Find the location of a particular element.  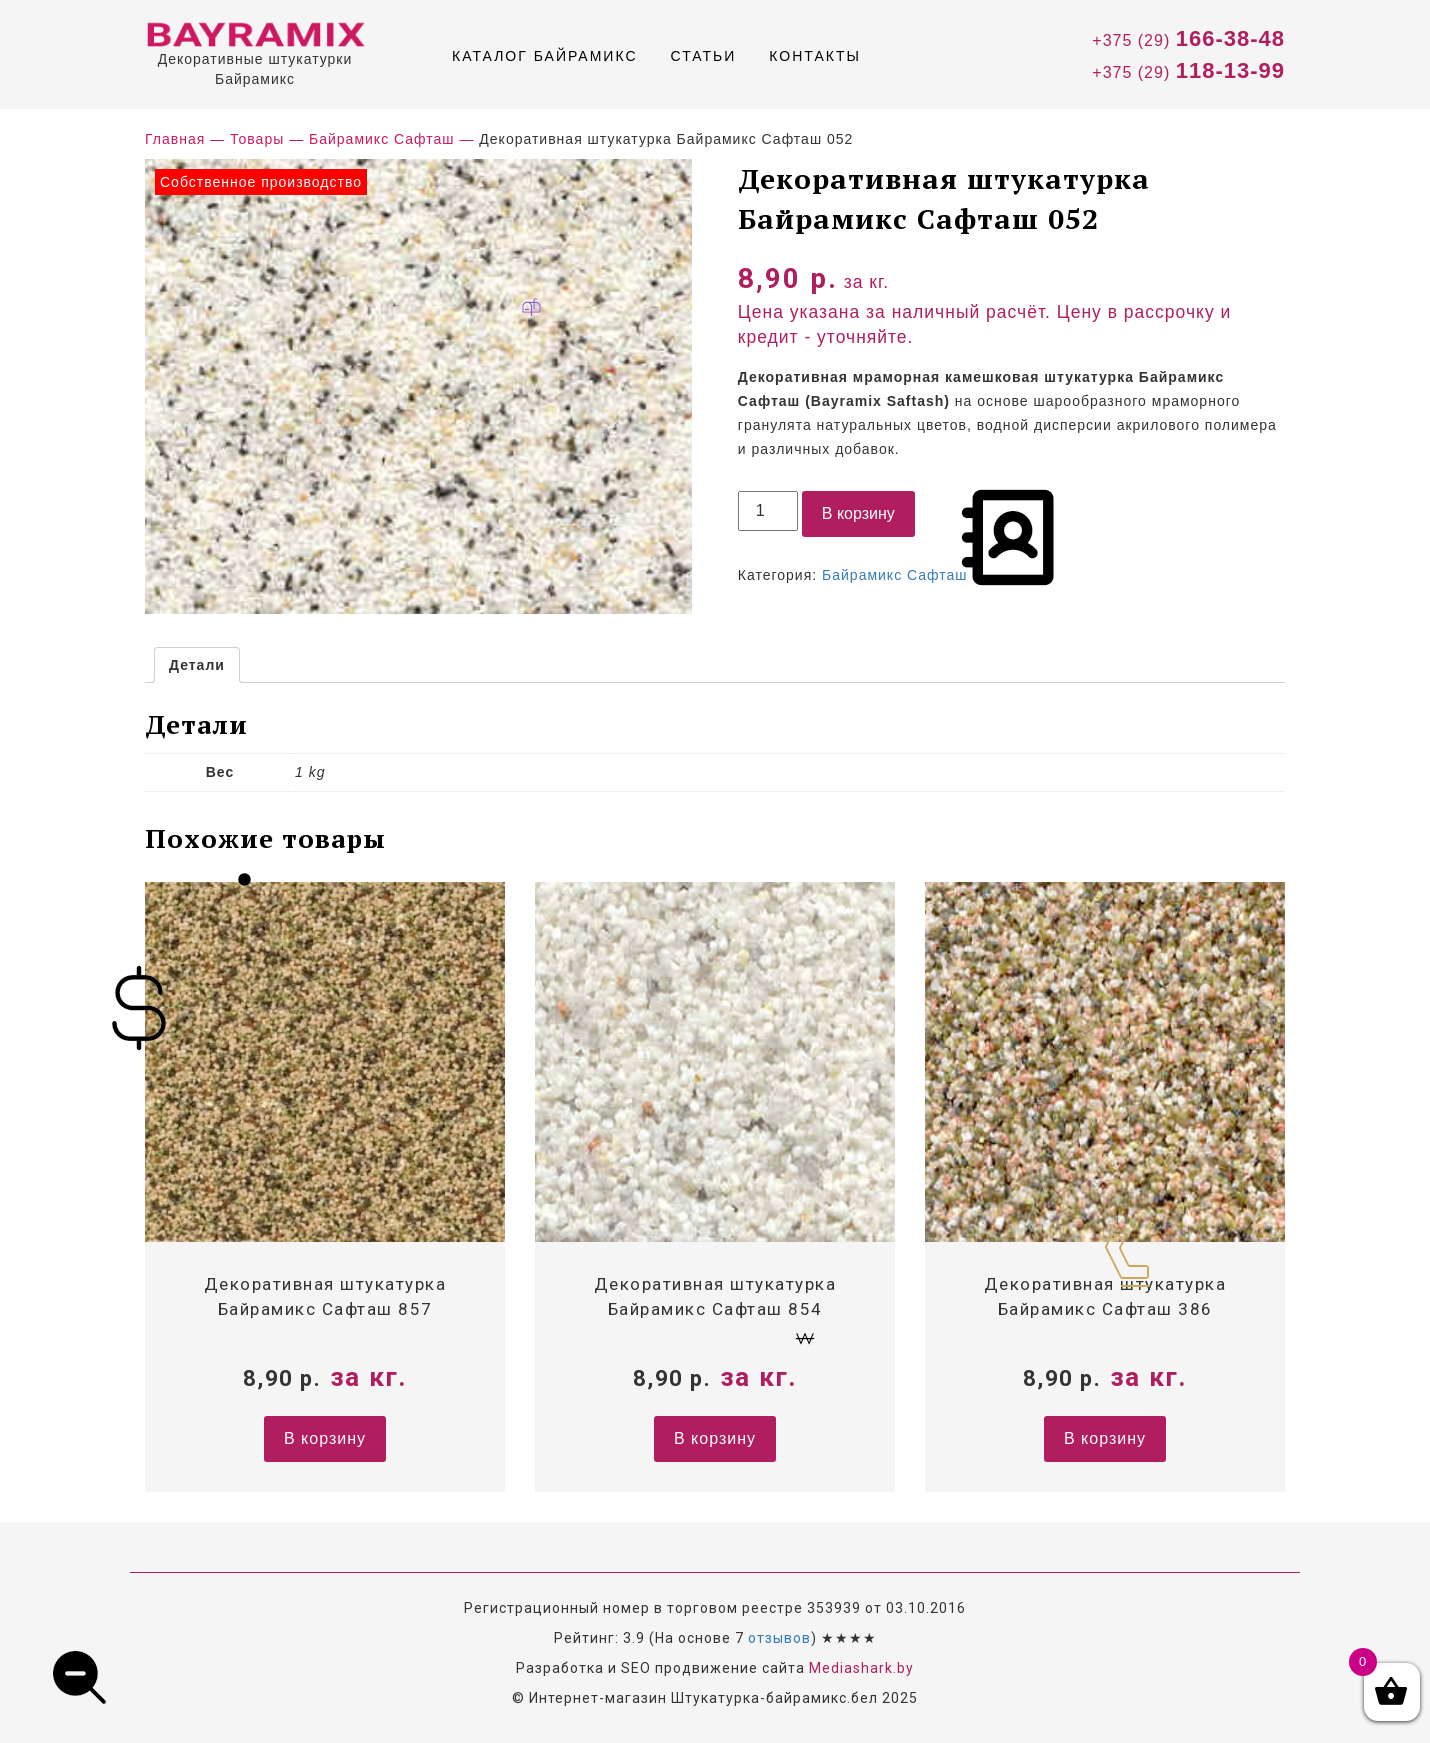

access your mailbox or inbox is located at coordinates (531, 307).